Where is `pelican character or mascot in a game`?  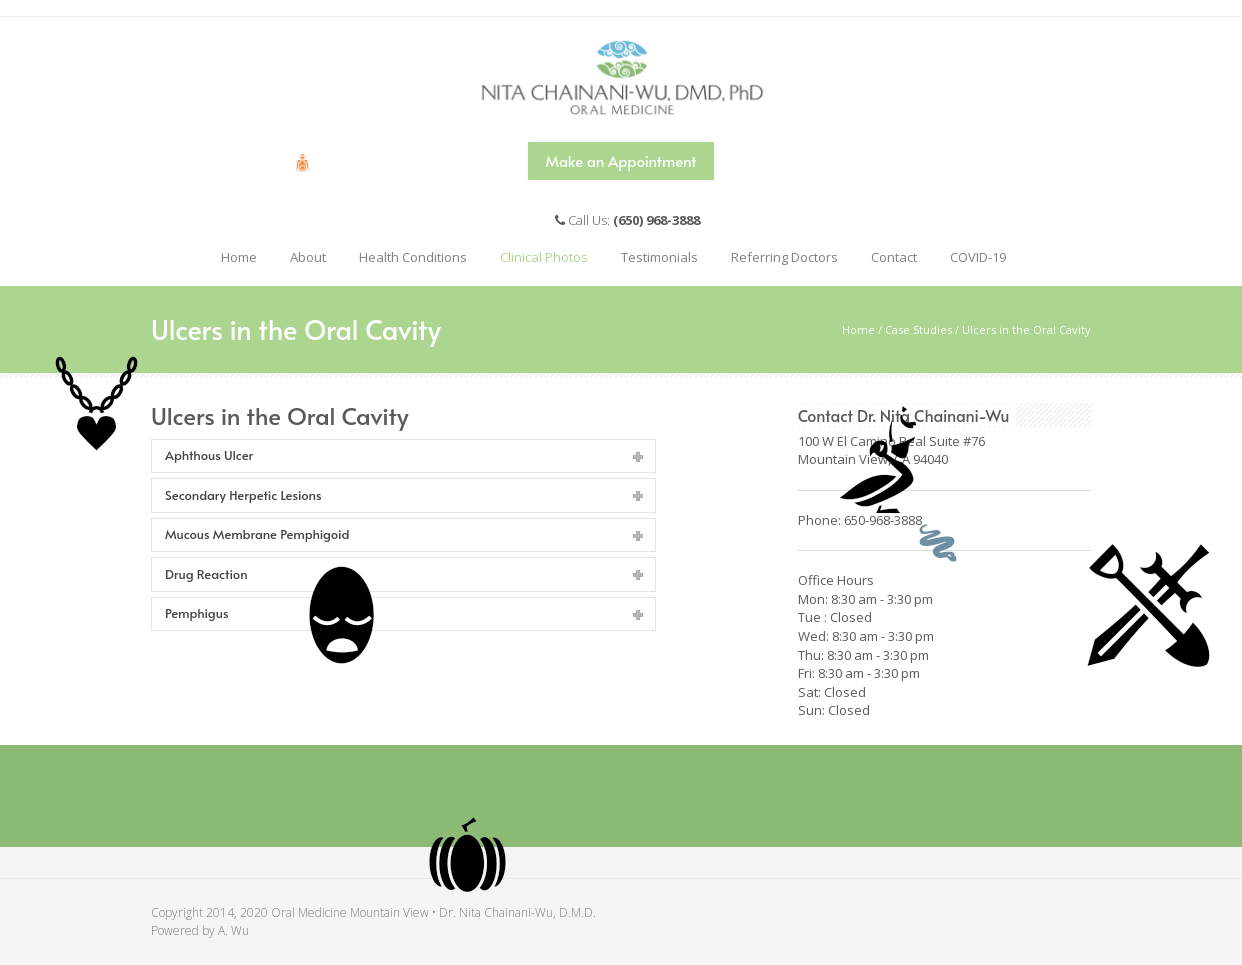 pelican character or mascot in a game is located at coordinates (882, 459).